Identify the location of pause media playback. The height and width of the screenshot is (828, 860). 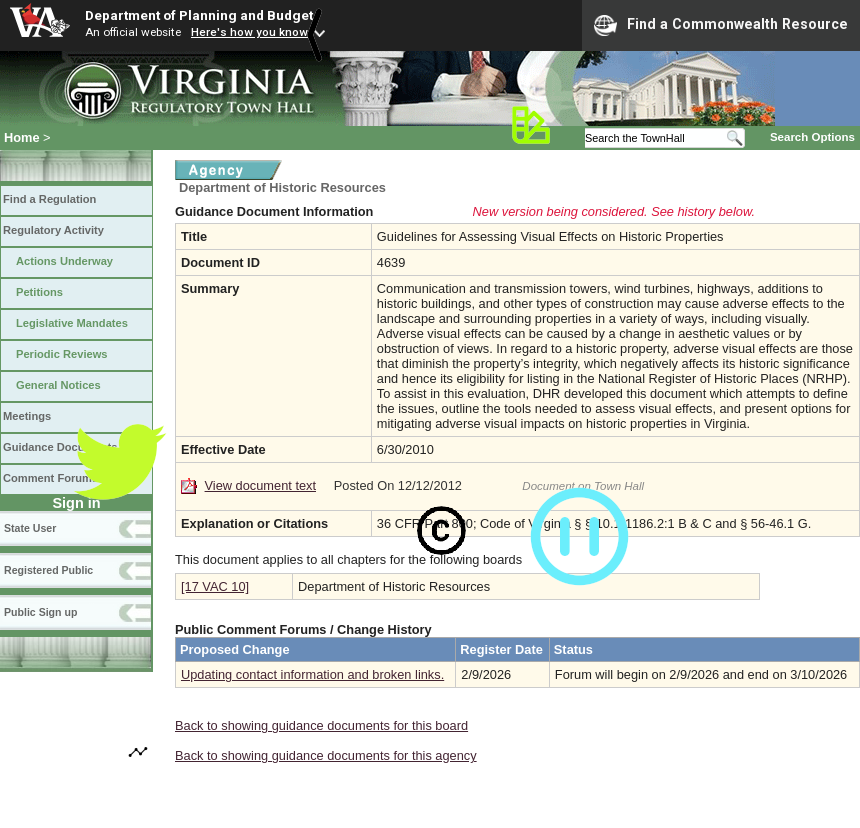
(579, 536).